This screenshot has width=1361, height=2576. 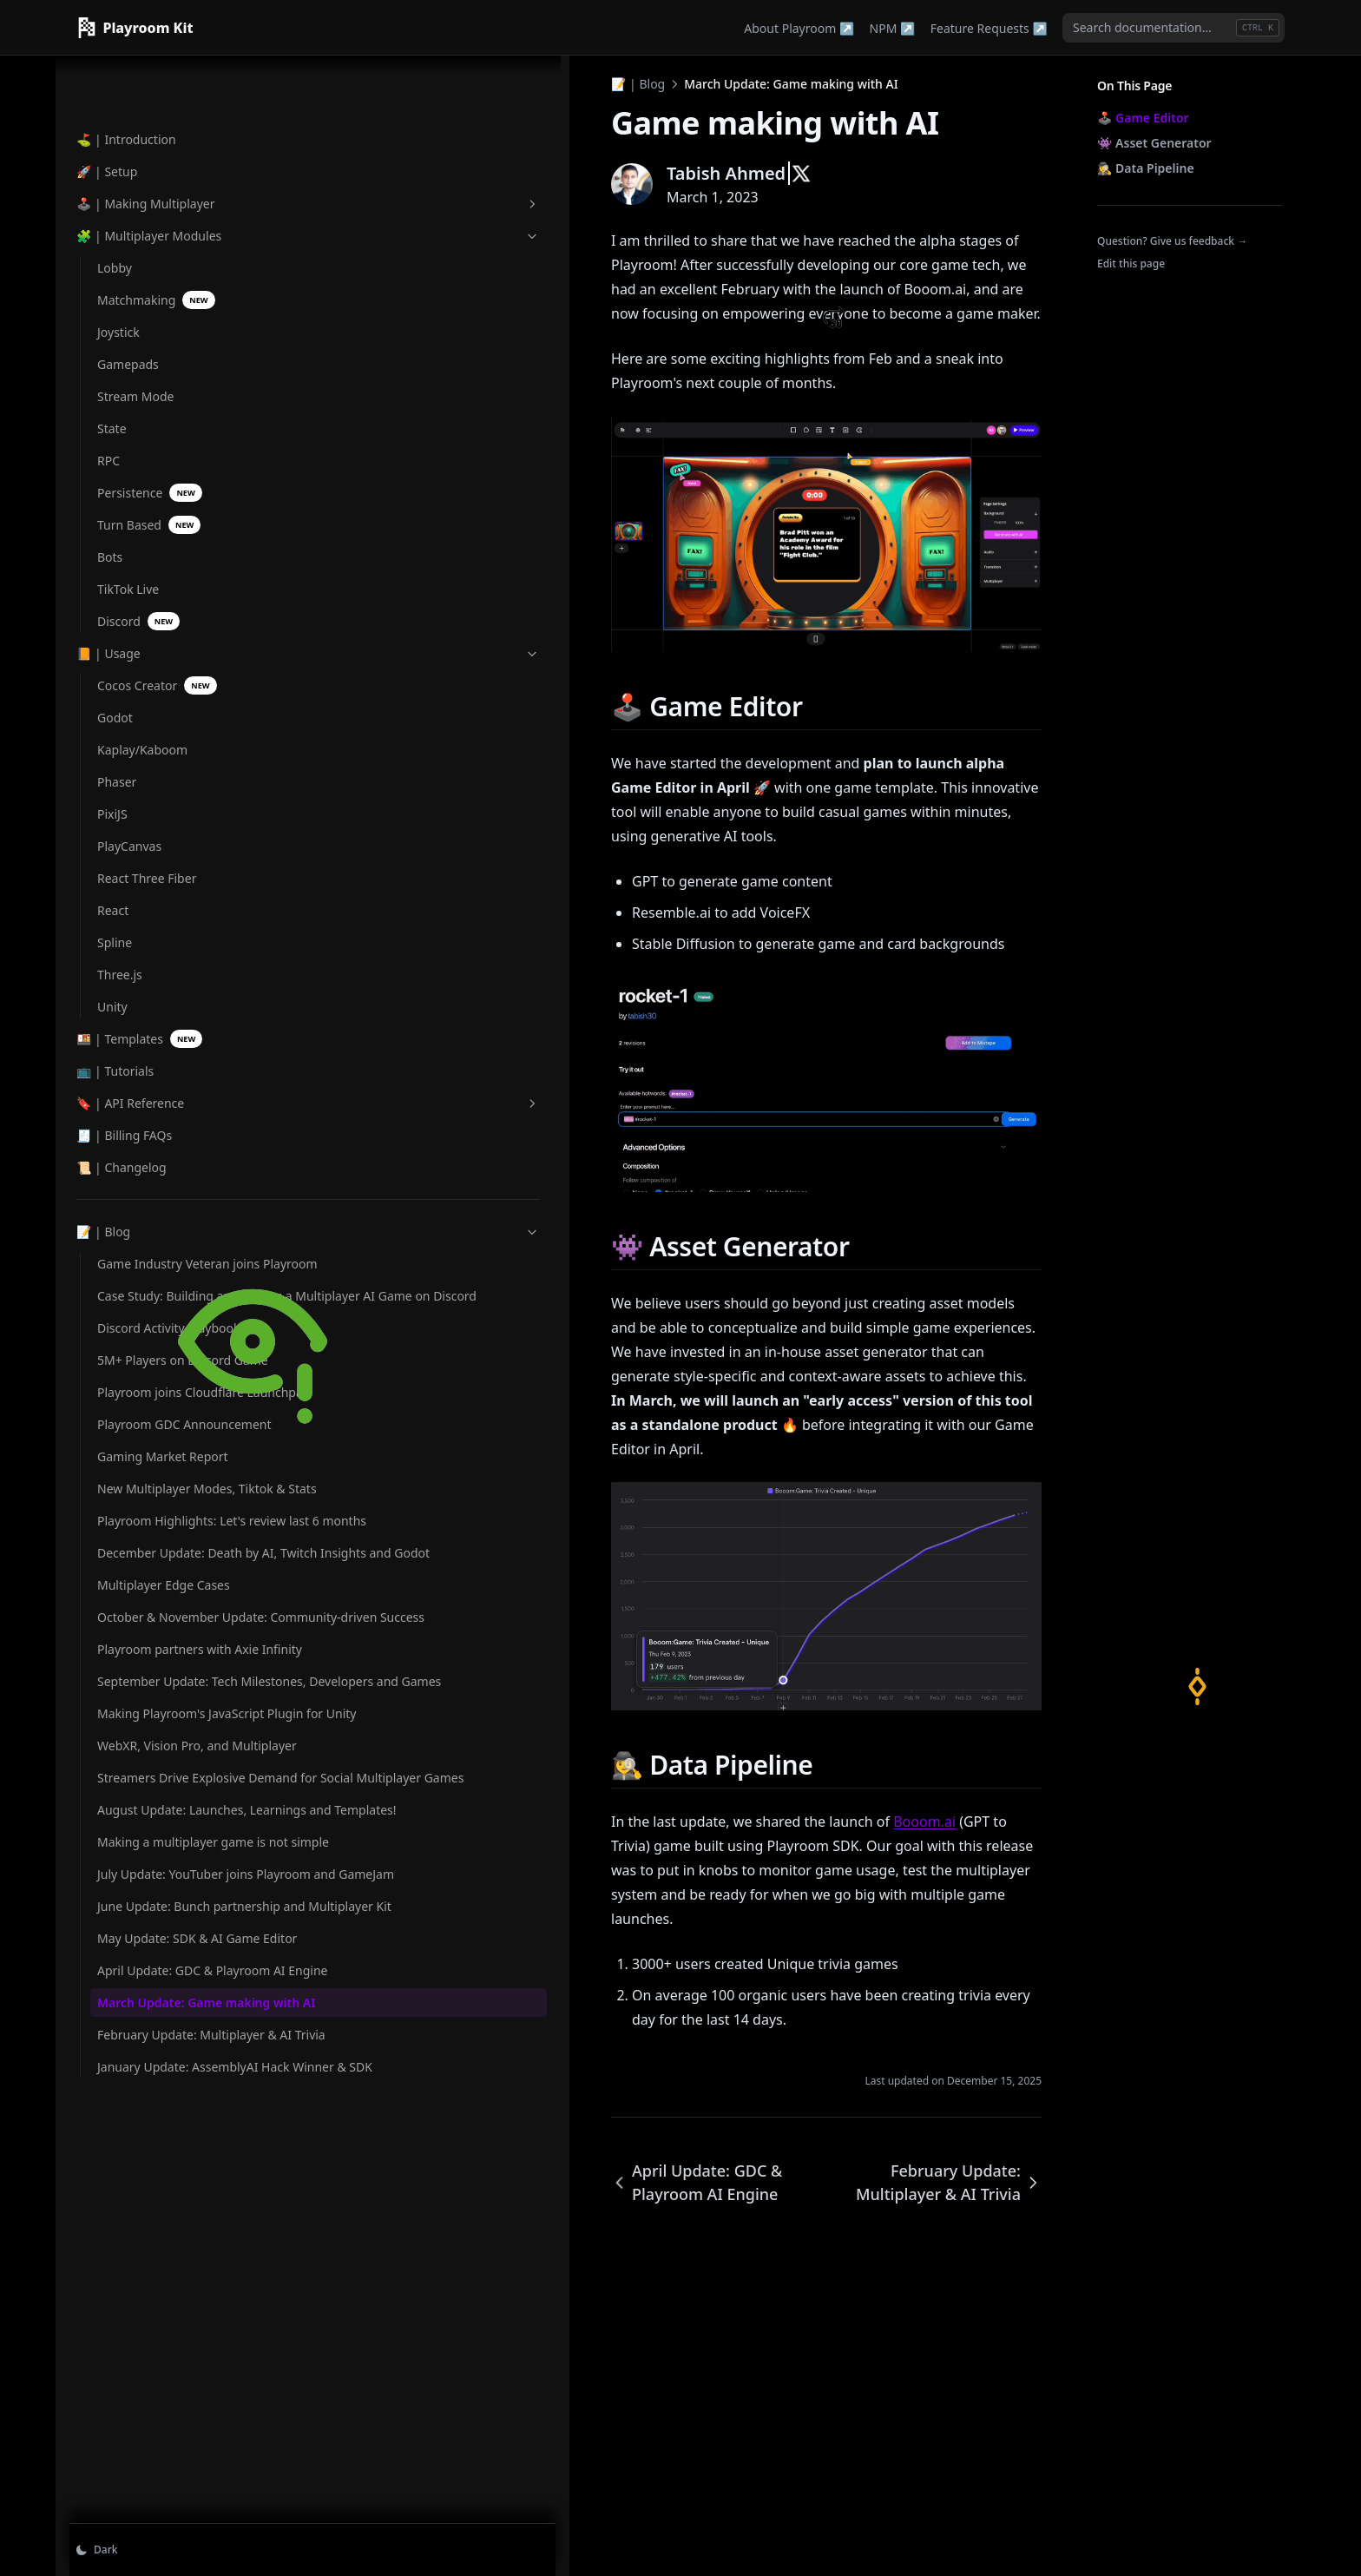 I want to click on view alert or warning details, so click(x=253, y=1341).